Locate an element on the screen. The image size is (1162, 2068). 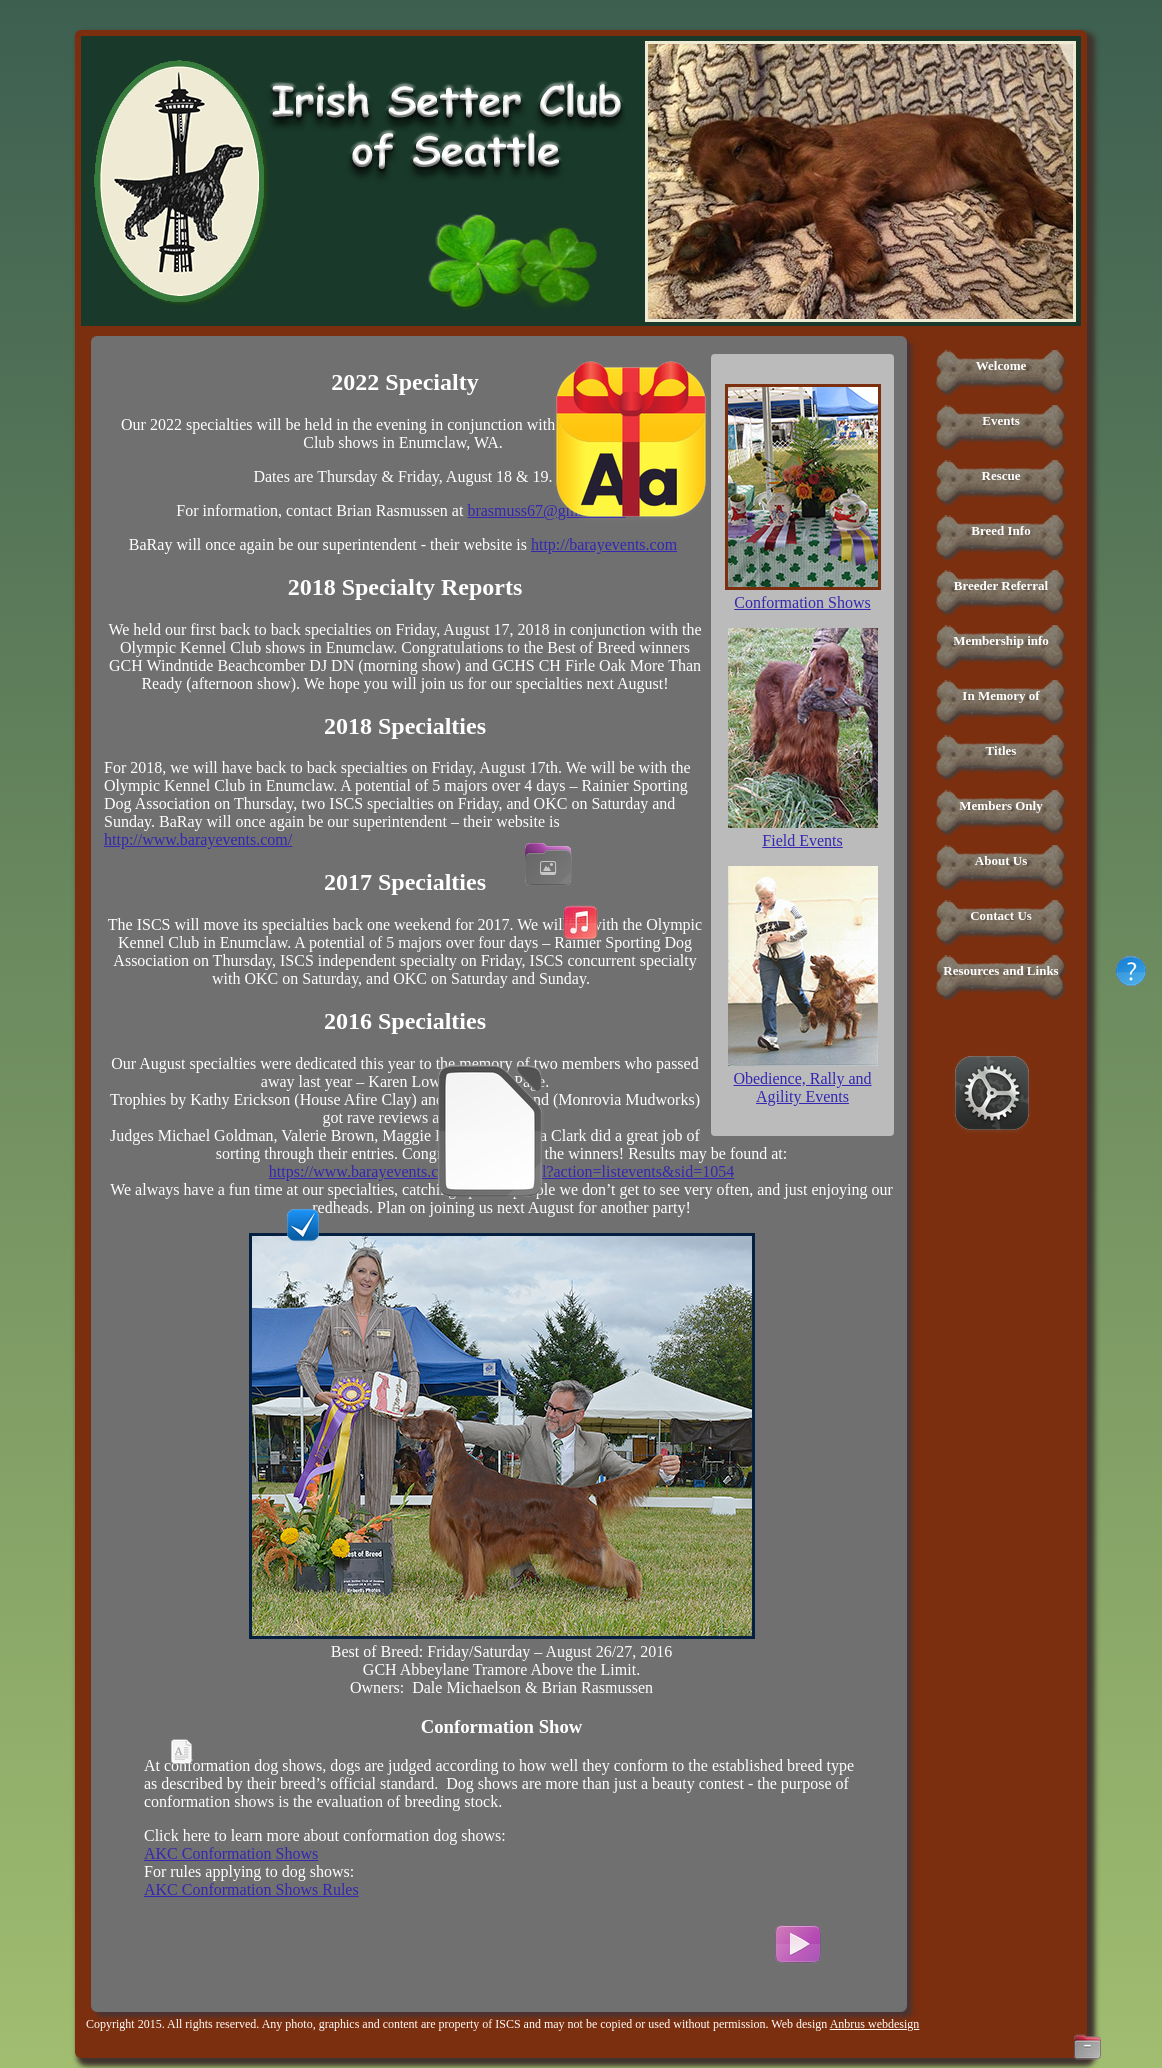
open help documentation is located at coordinates (1131, 971).